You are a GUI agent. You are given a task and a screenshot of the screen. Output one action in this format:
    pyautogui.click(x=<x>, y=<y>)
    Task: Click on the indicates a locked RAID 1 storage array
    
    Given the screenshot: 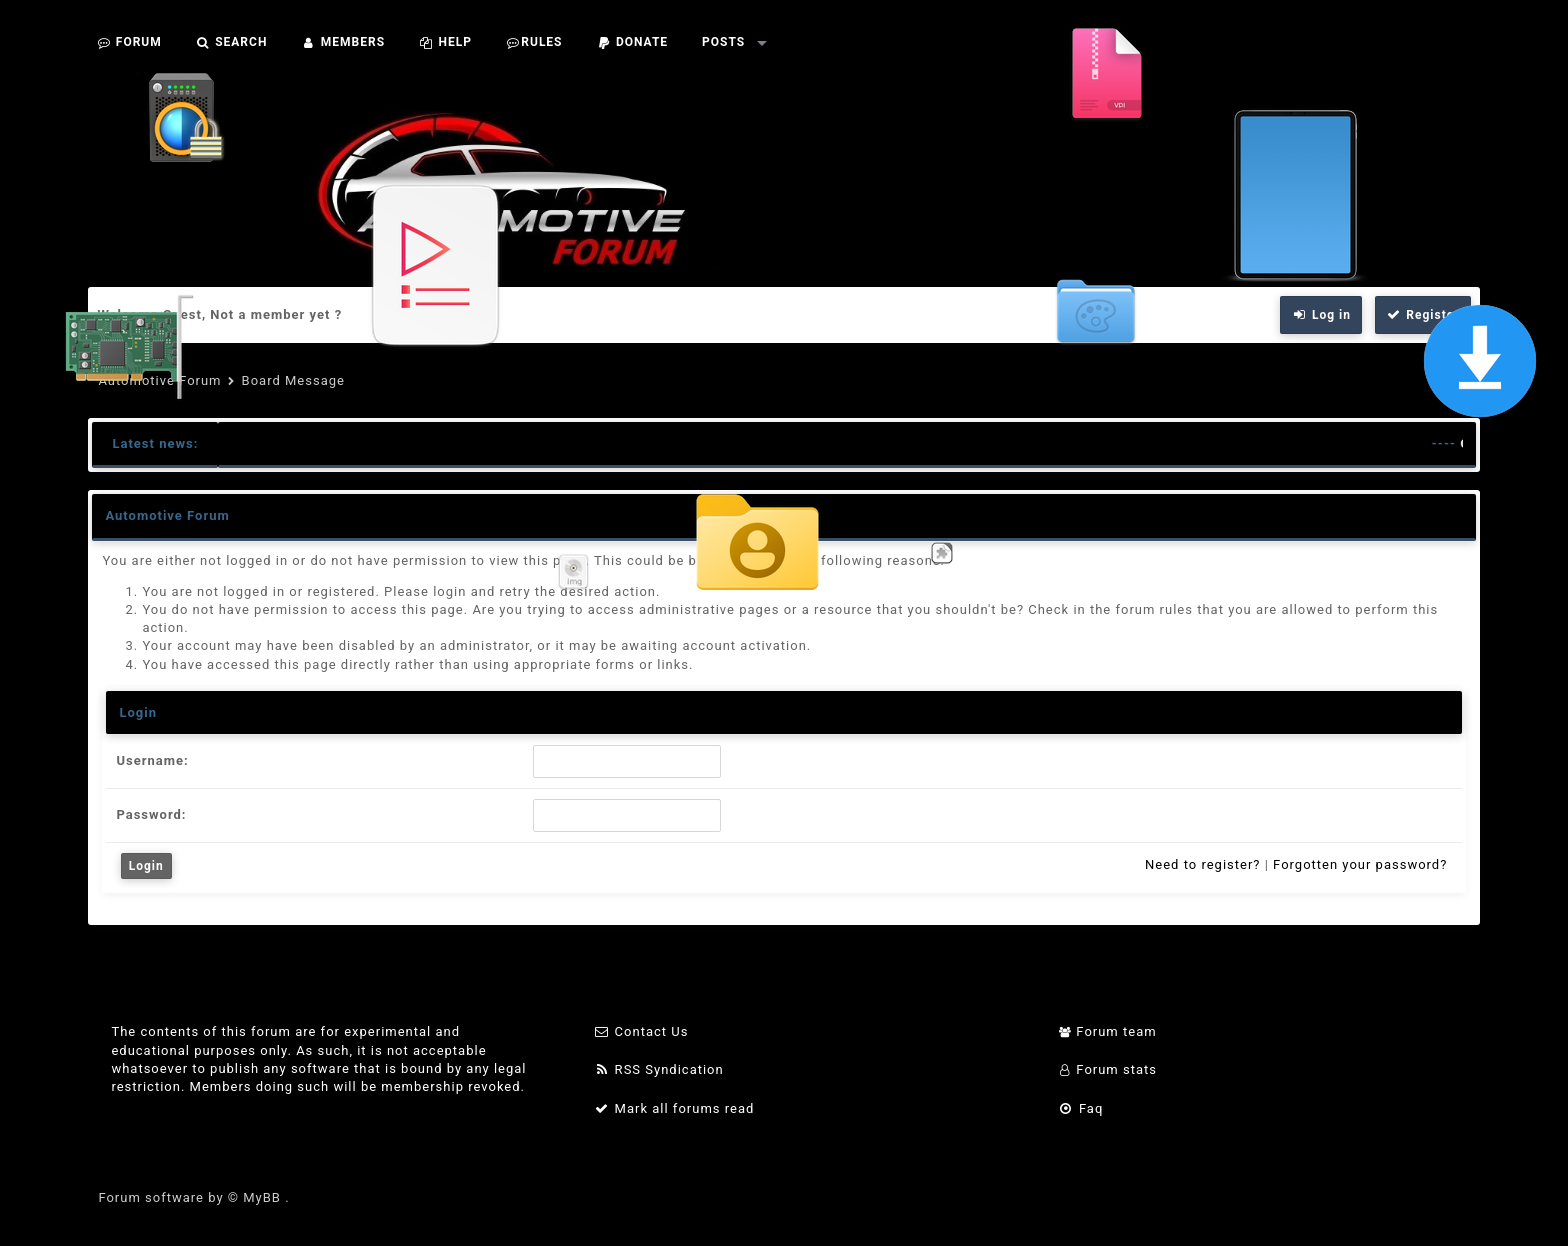 What is the action you would take?
    pyautogui.click(x=181, y=117)
    